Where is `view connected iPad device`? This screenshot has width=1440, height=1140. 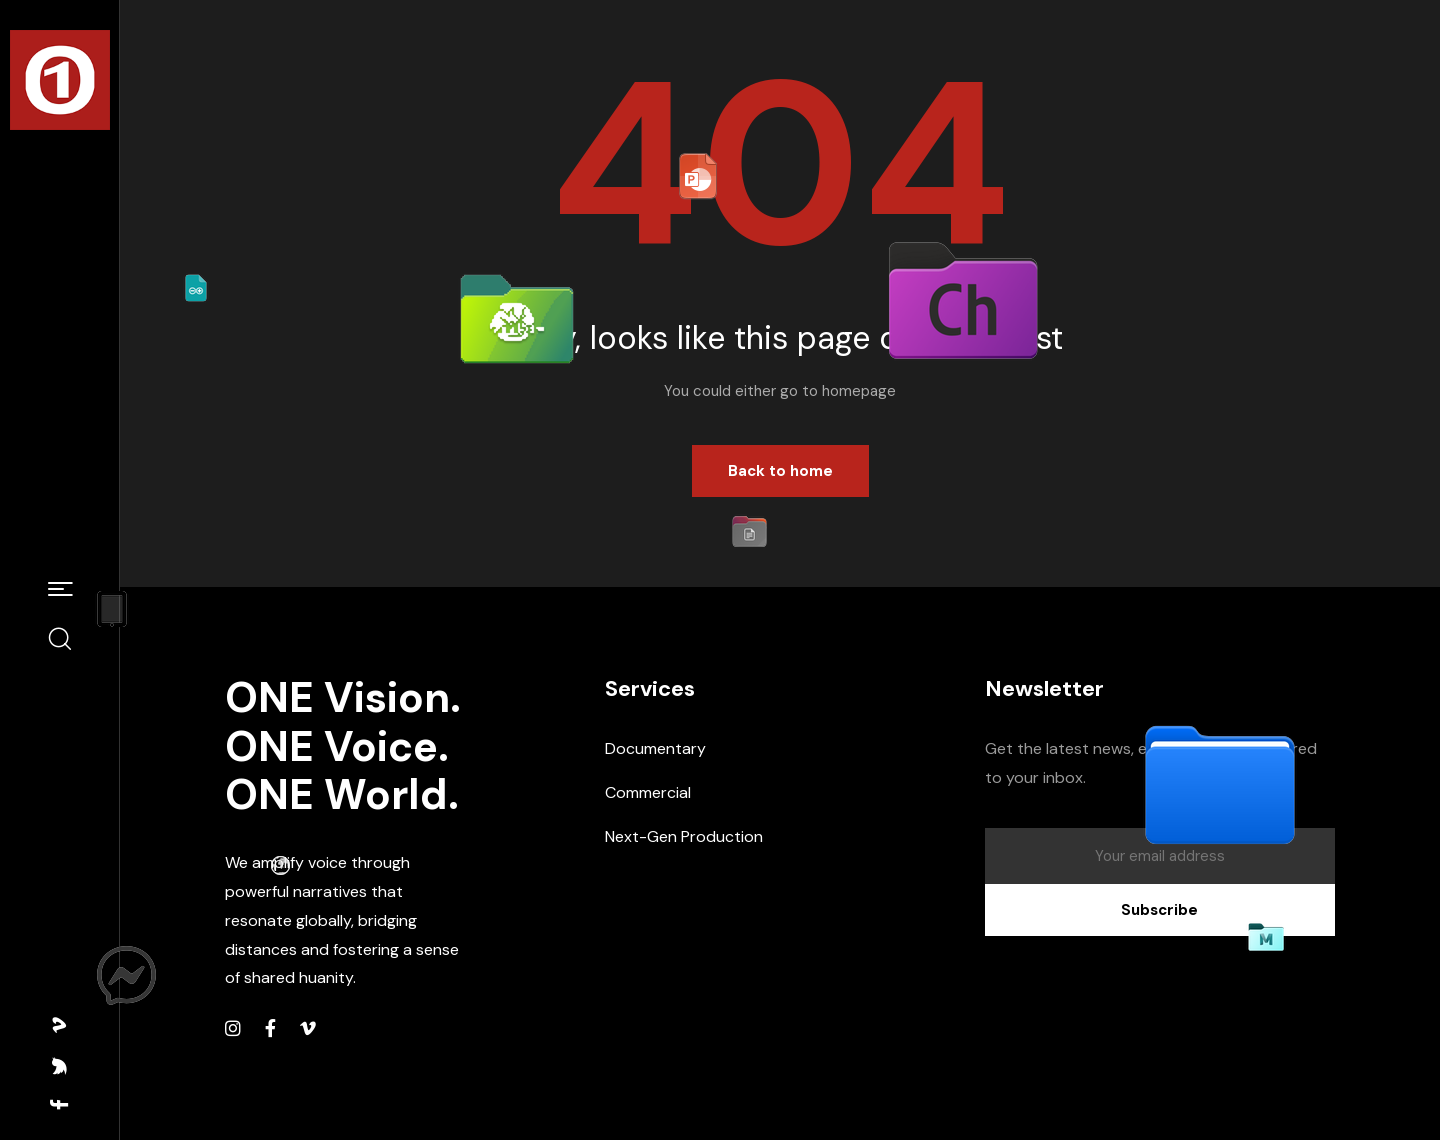 view connected iPad device is located at coordinates (112, 609).